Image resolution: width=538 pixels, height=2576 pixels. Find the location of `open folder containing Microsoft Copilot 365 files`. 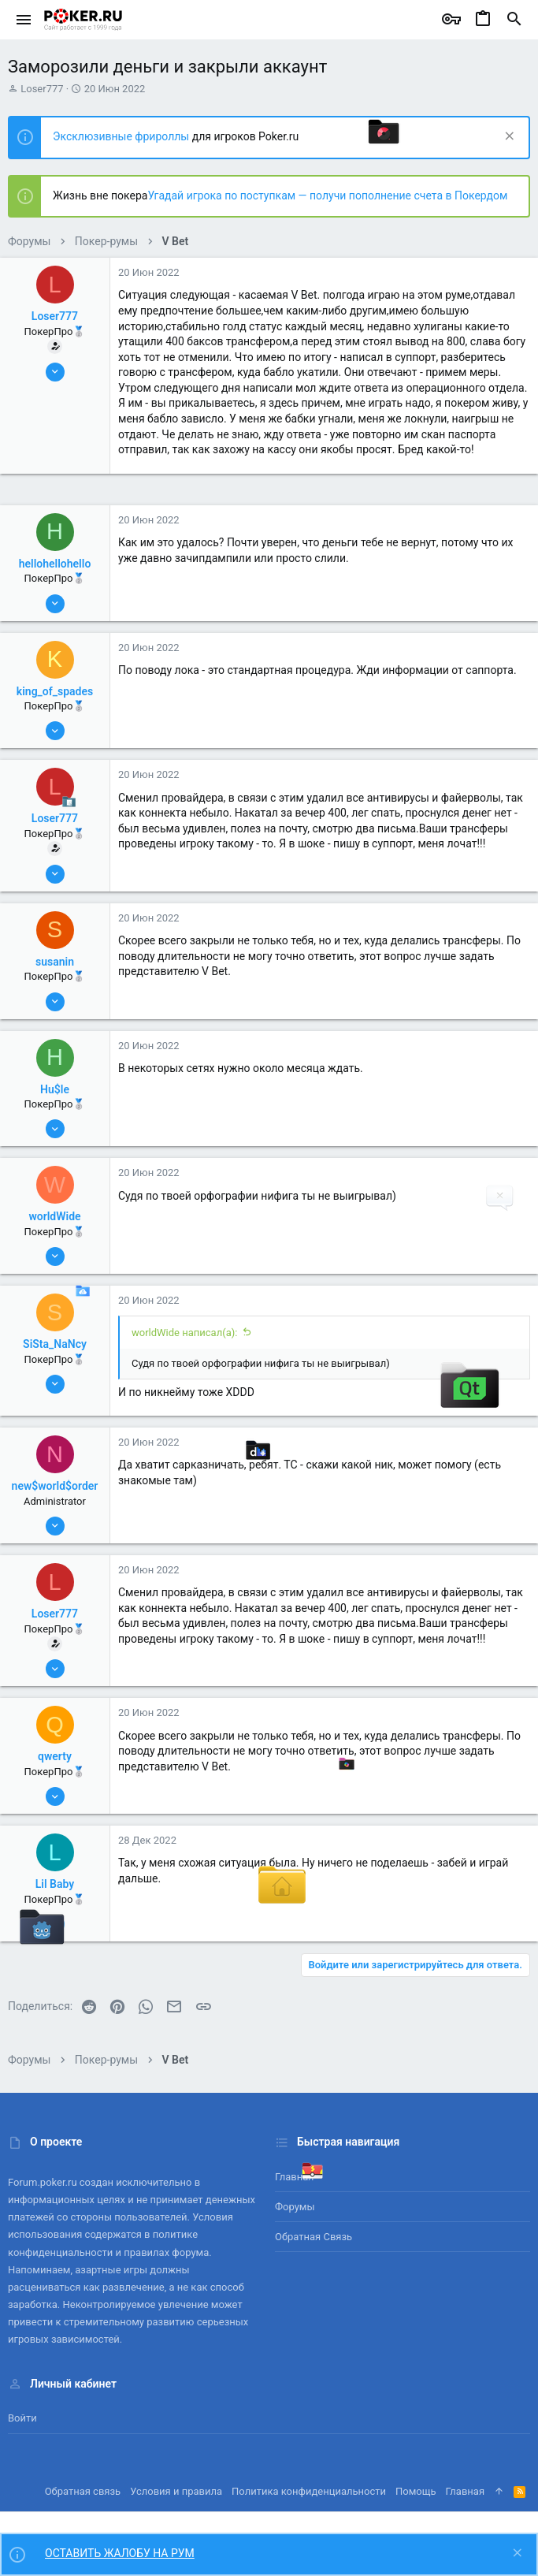

open folder containing Microsoft Copilot 365 files is located at coordinates (347, 1764).